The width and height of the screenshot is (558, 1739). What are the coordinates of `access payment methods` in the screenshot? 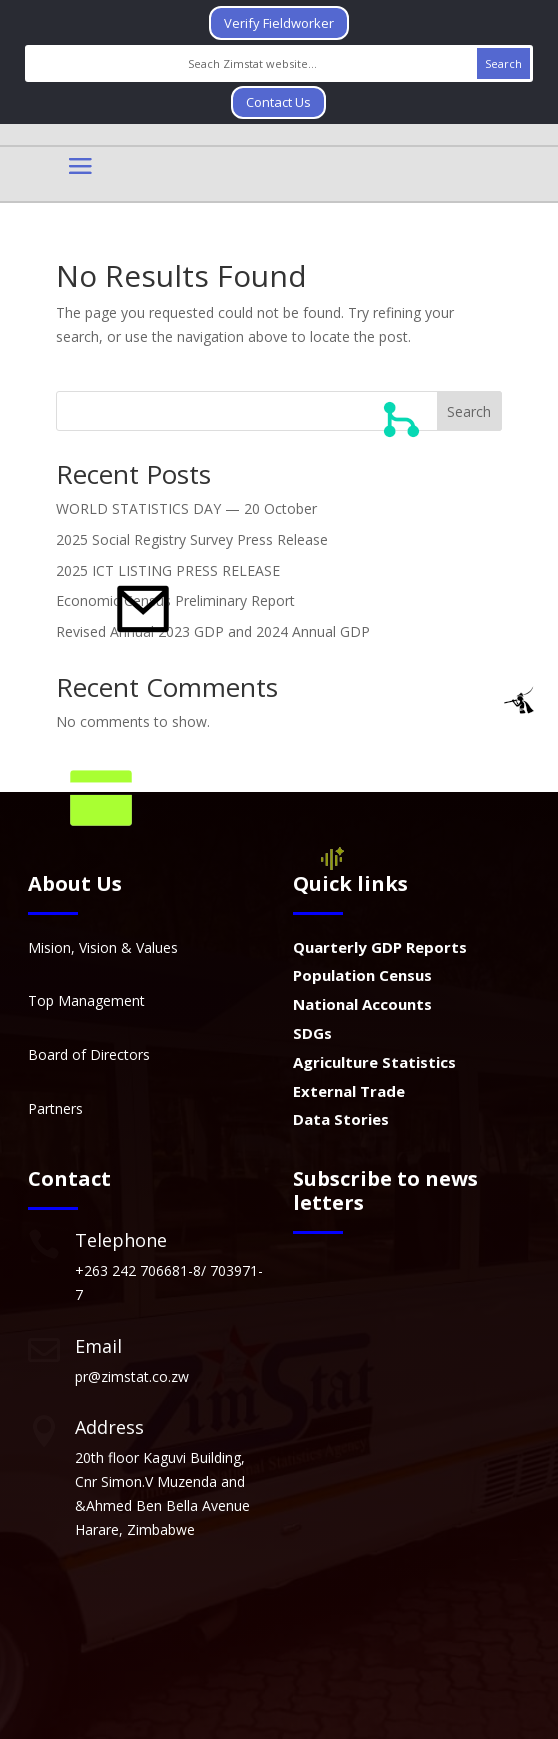 It's located at (101, 798).